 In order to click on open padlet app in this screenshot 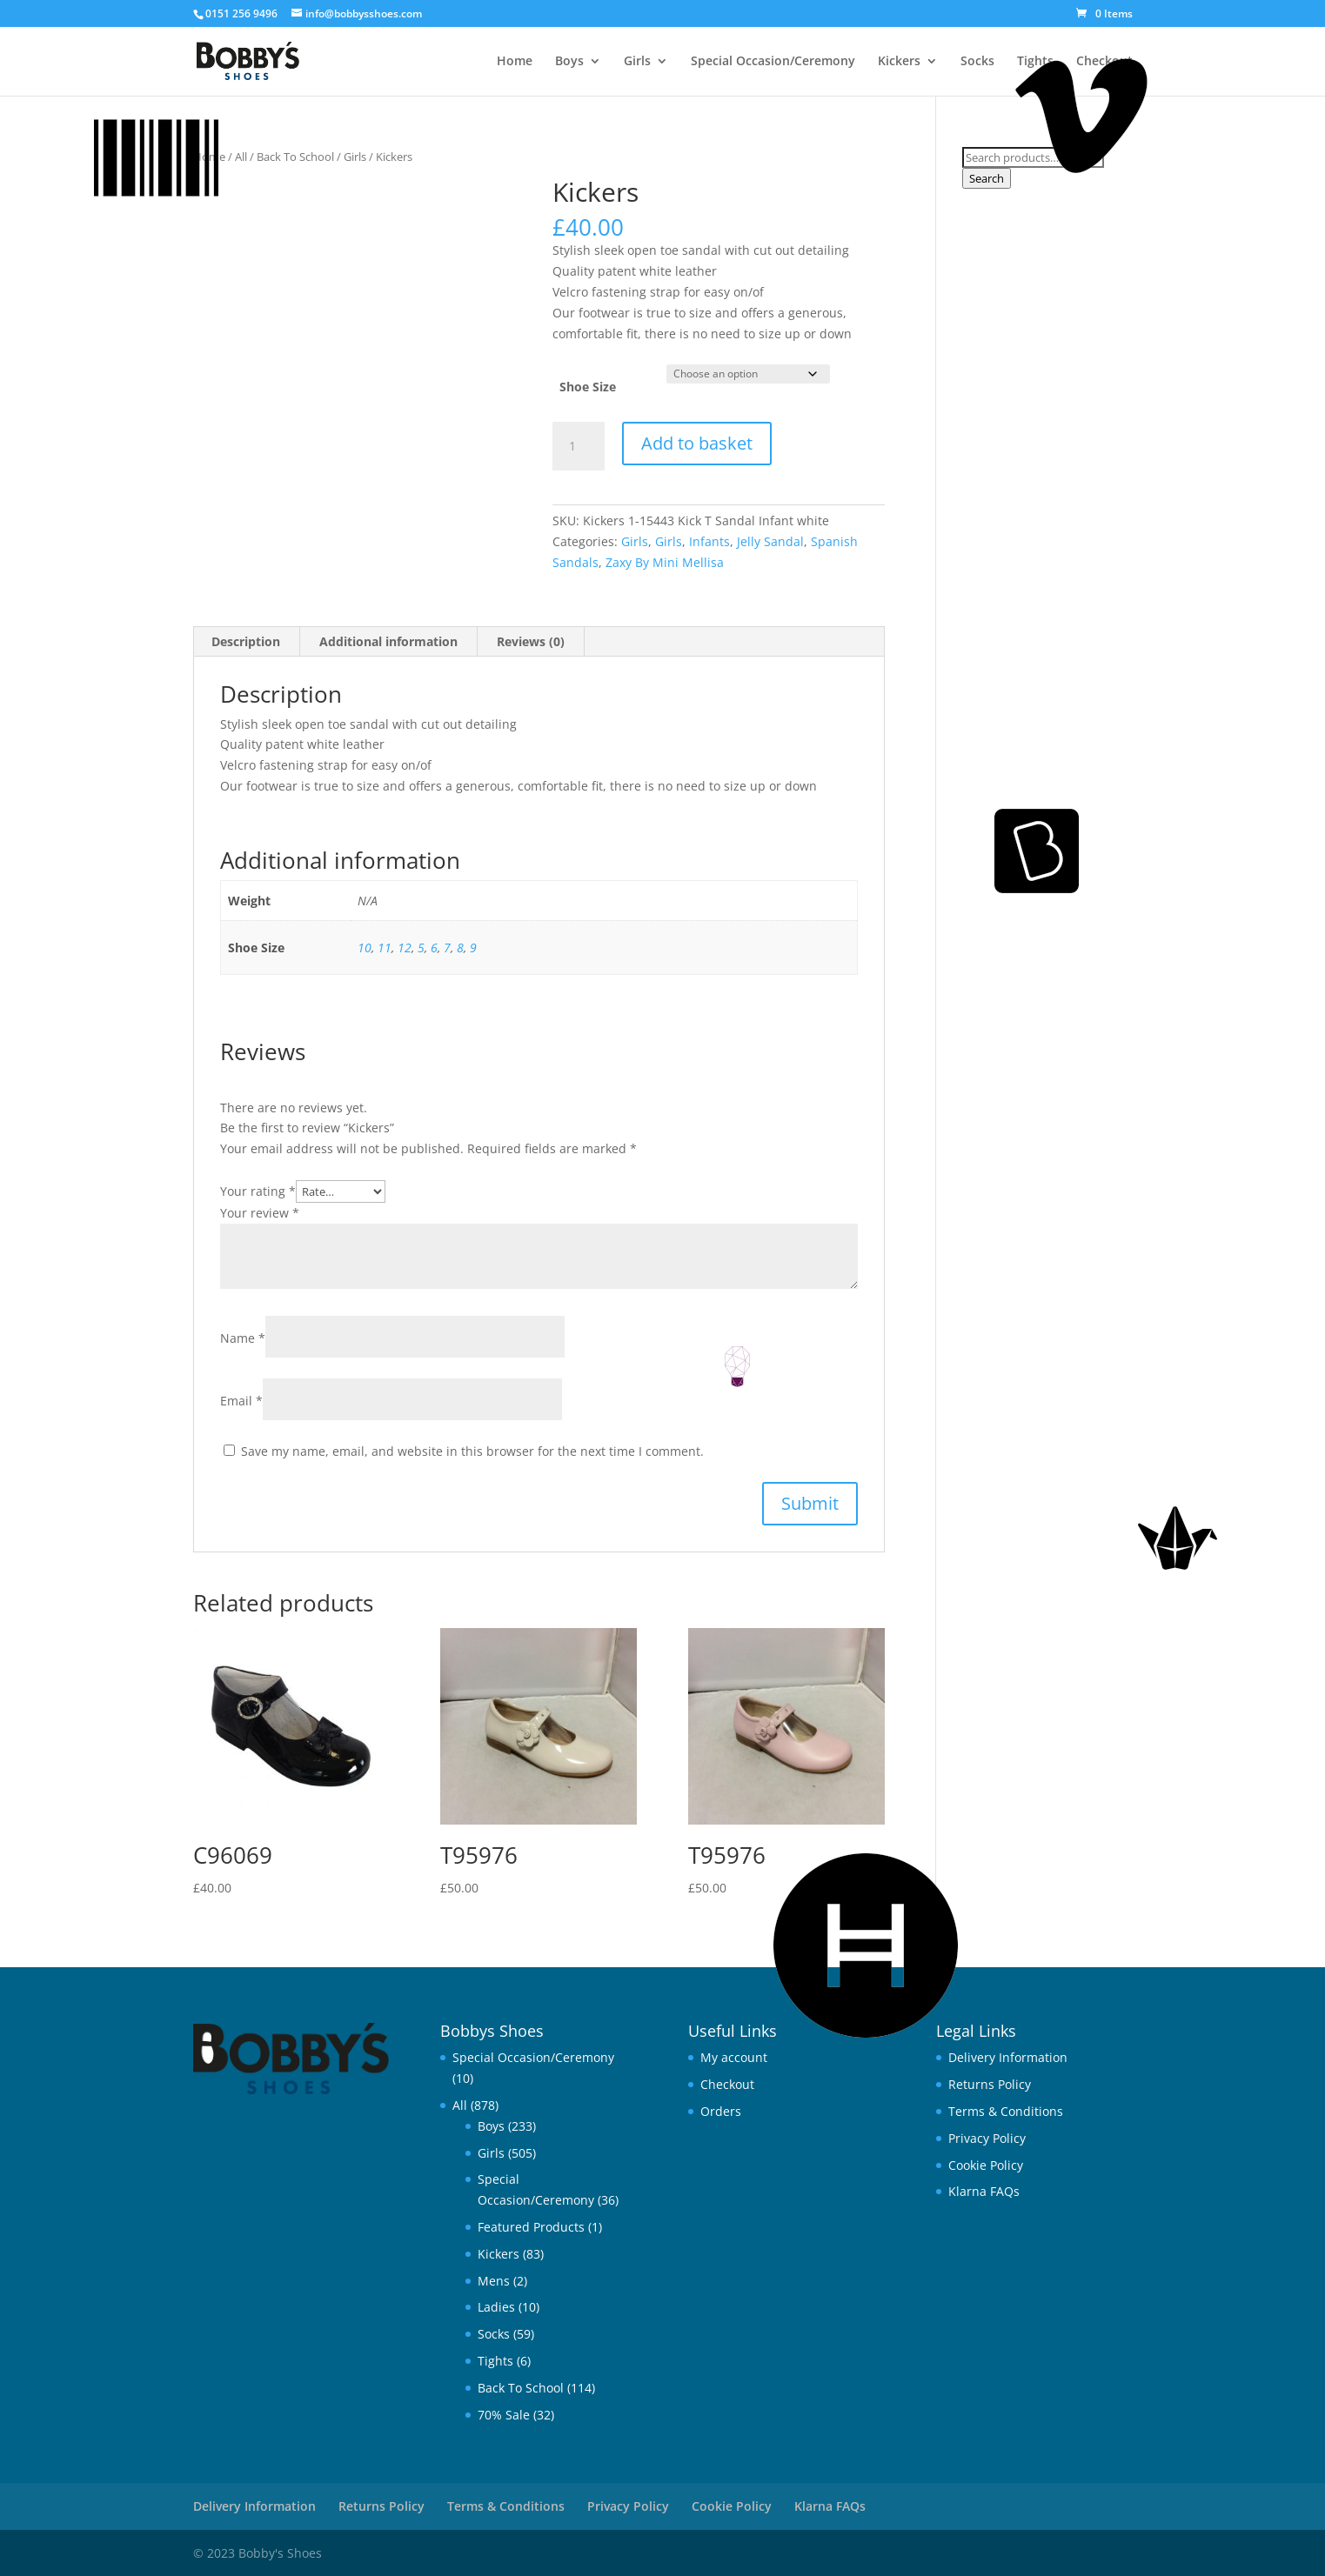, I will do `click(1177, 1538)`.